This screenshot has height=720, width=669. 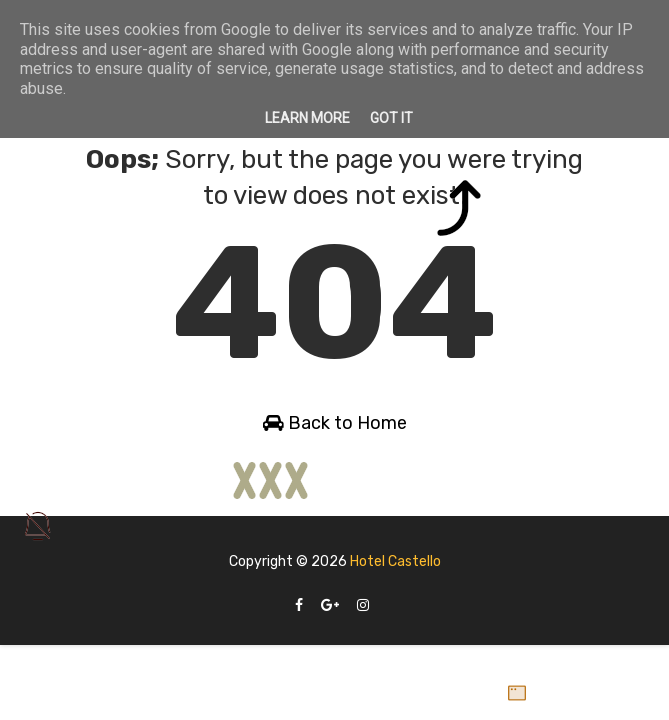 What do you see at coordinates (459, 208) in the screenshot?
I see `redirect or reroute upward` at bounding box center [459, 208].